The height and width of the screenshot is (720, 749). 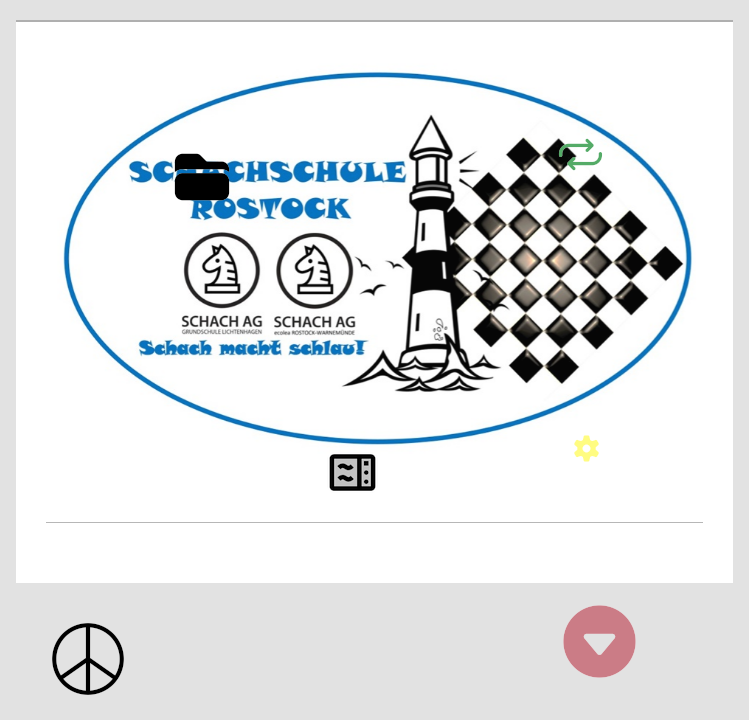 What do you see at coordinates (88, 659) in the screenshot?
I see `peace symbol indicator` at bounding box center [88, 659].